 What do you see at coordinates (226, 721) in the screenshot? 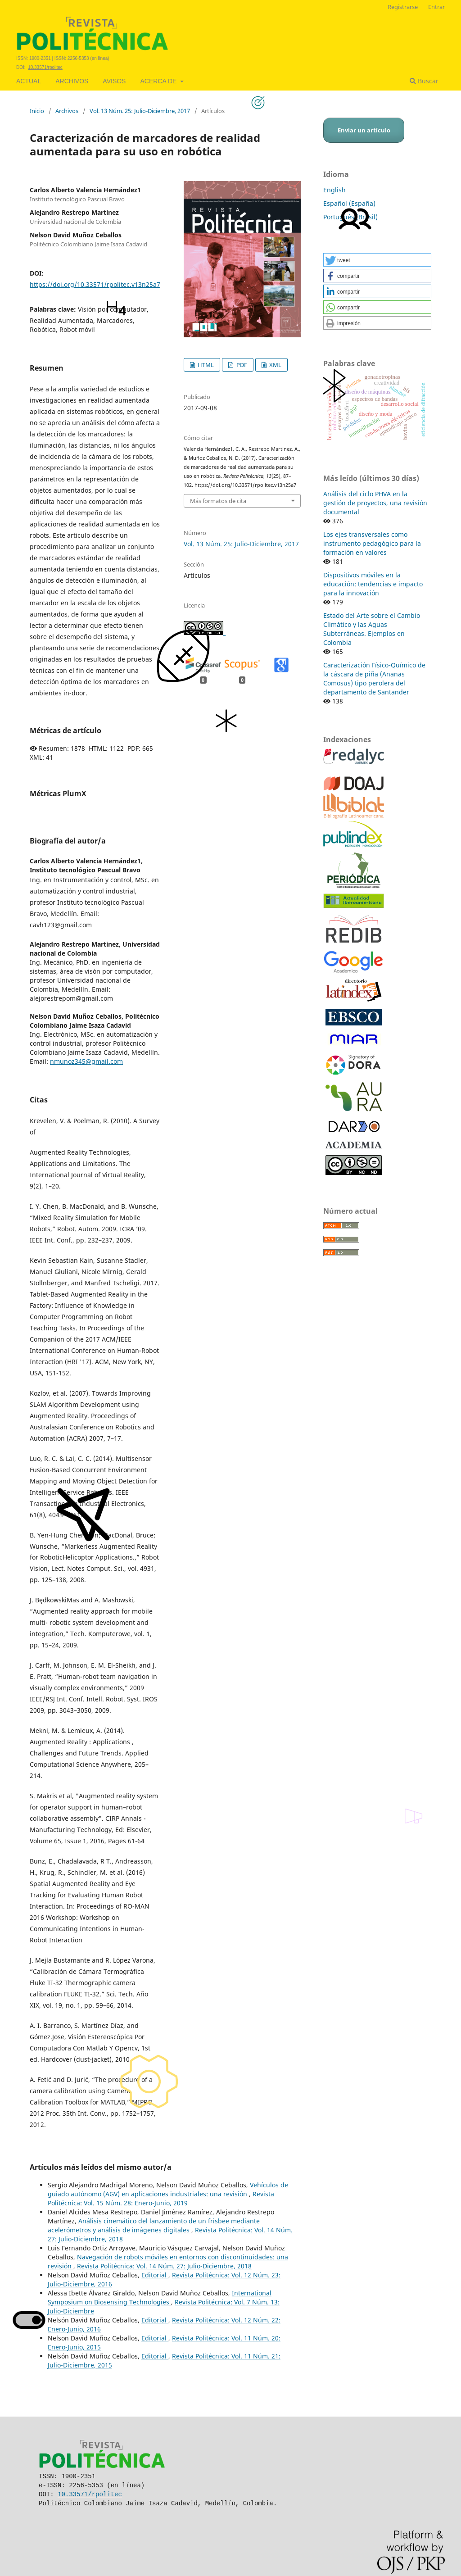
I see `indicates a required field in a form` at bounding box center [226, 721].